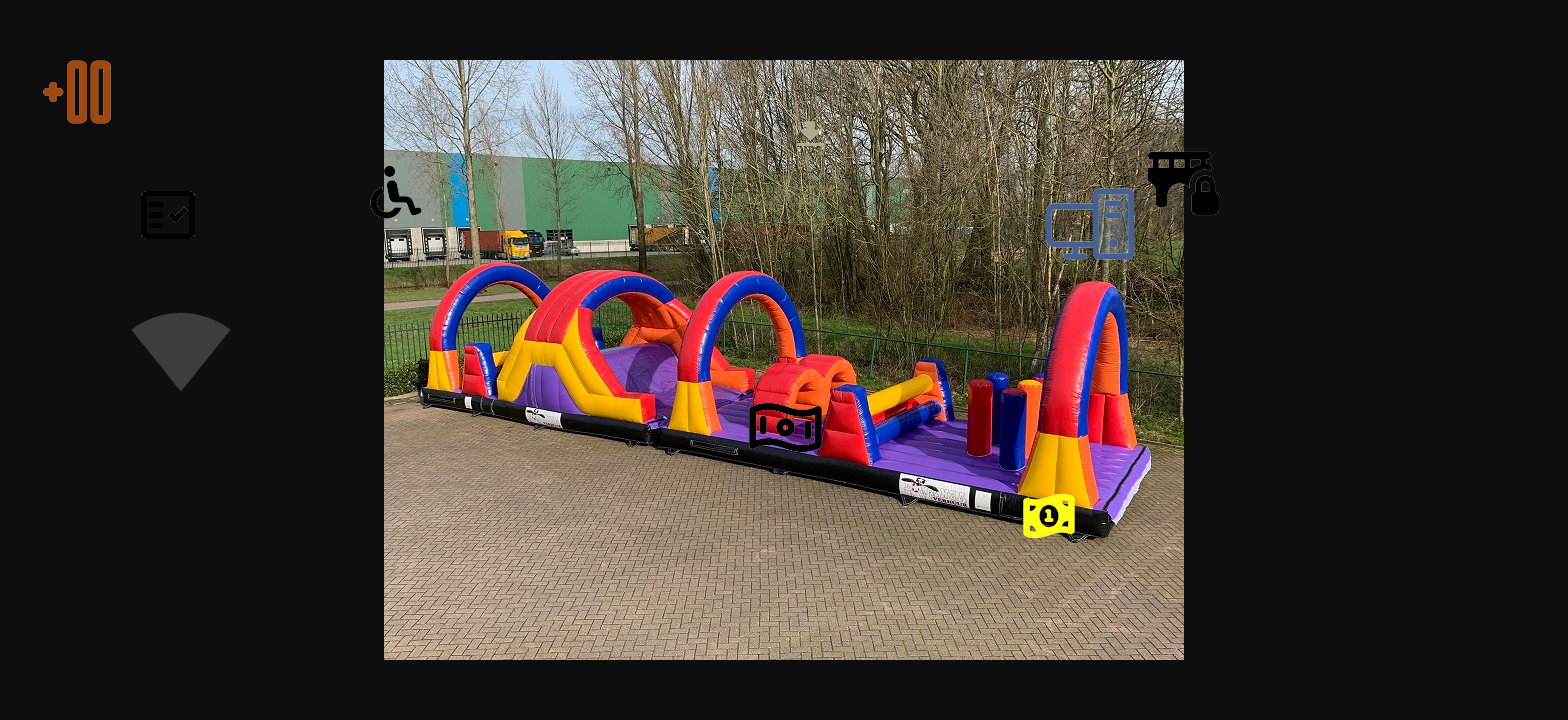  Describe the element at coordinates (396, 193) in the screenshot. I see `indicates wheelchair accessible facilities` at that location.